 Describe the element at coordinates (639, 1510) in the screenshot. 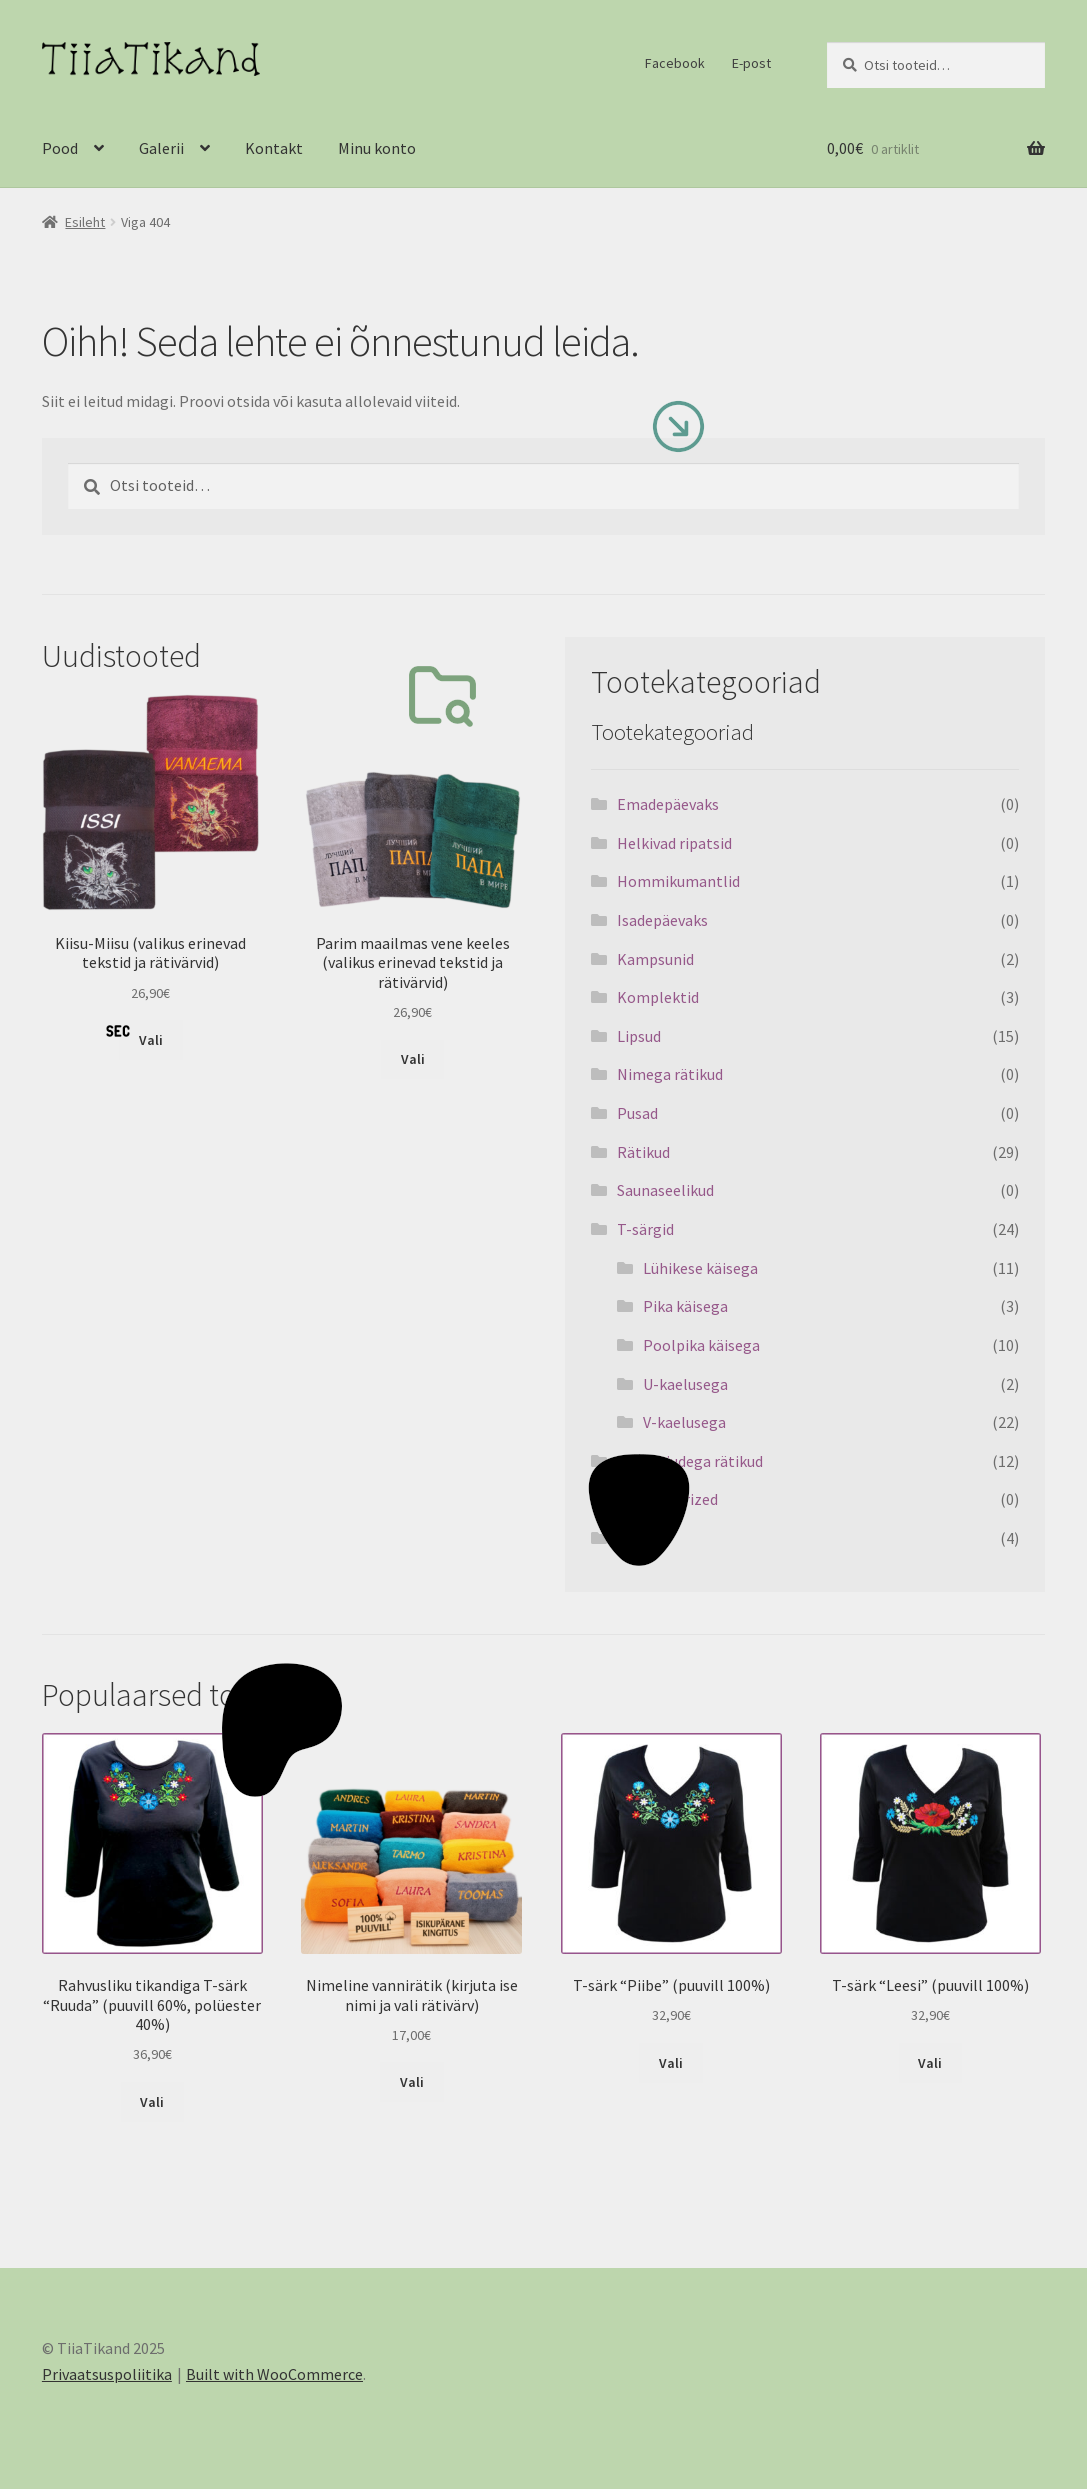

I see `access guitar or music tools` at that location.